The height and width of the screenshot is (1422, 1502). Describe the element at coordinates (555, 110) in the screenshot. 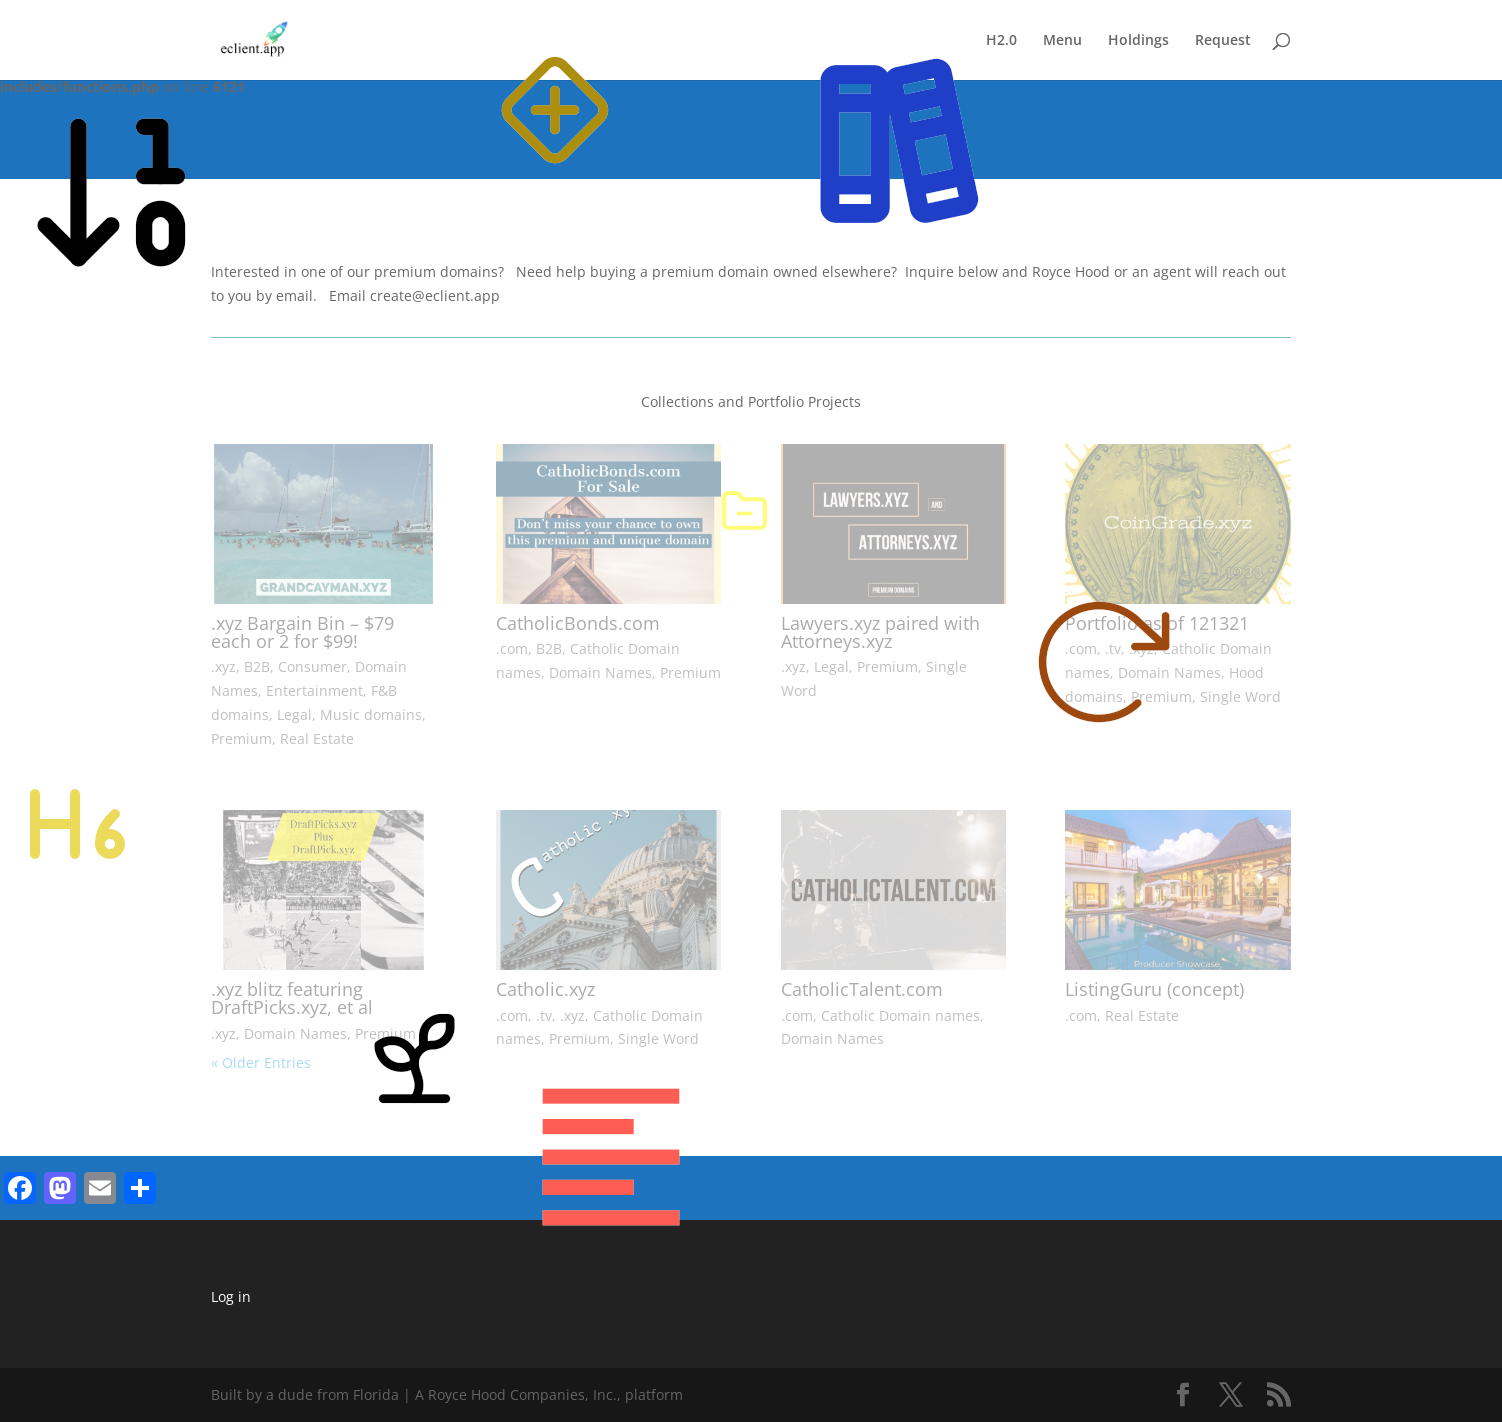

I see `add to favorites or premium collection` at that location.